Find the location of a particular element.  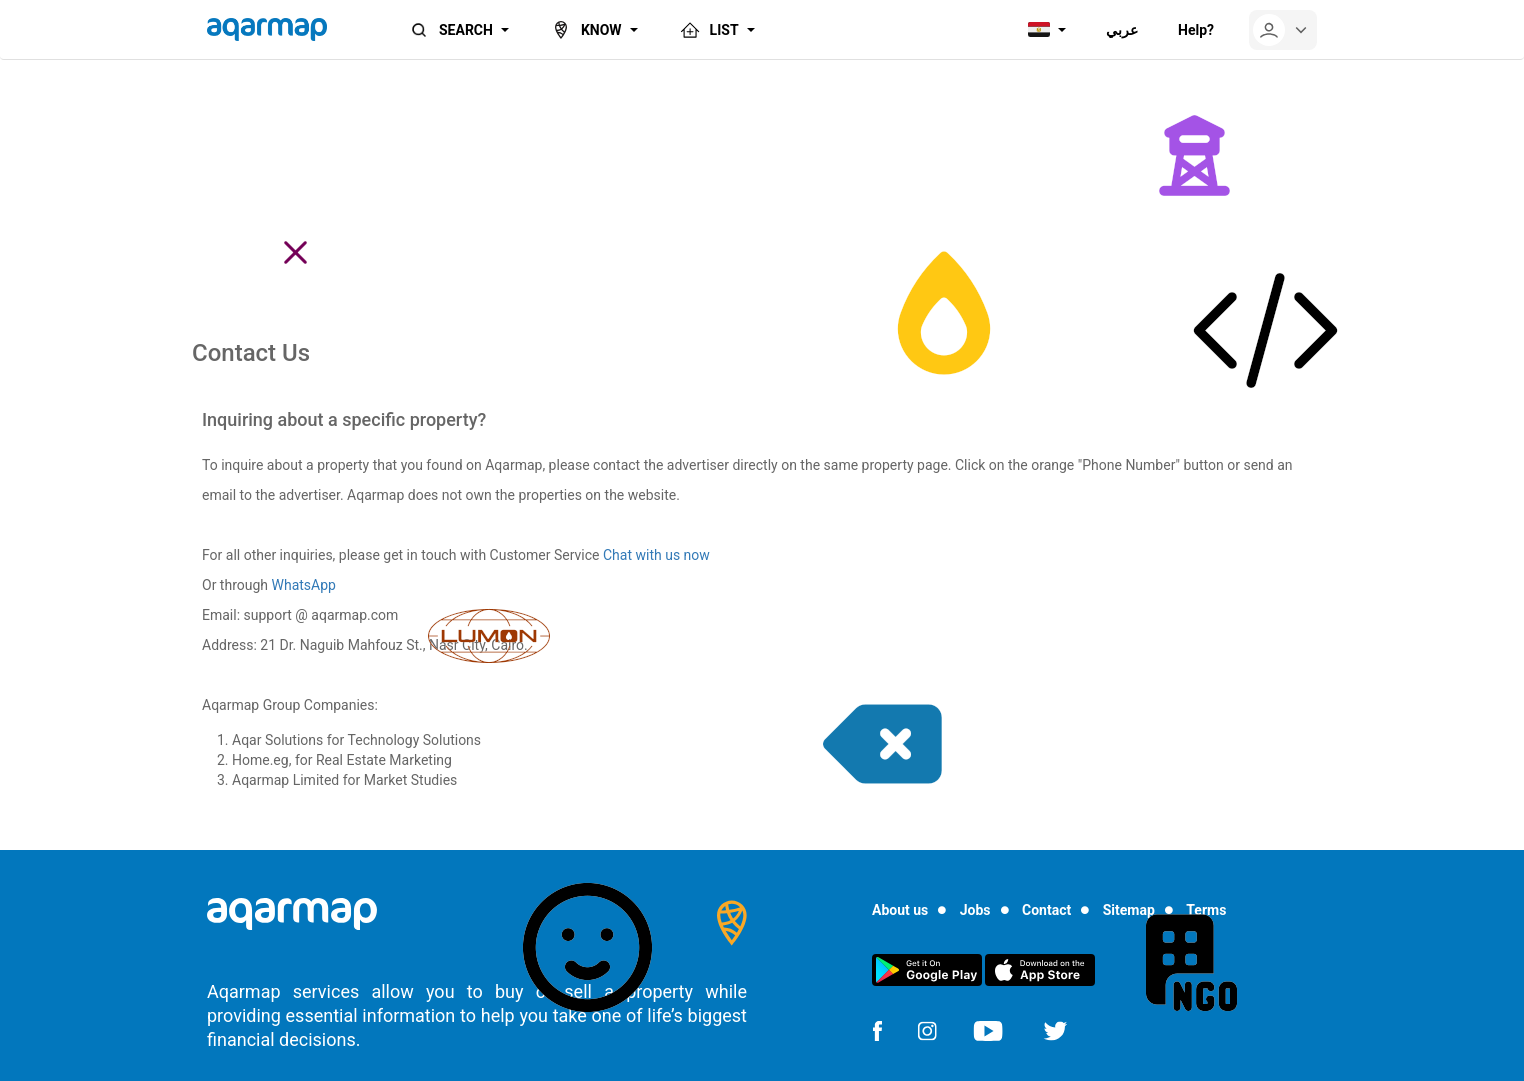

close a window or dialog is located at coordinates (295, 252).